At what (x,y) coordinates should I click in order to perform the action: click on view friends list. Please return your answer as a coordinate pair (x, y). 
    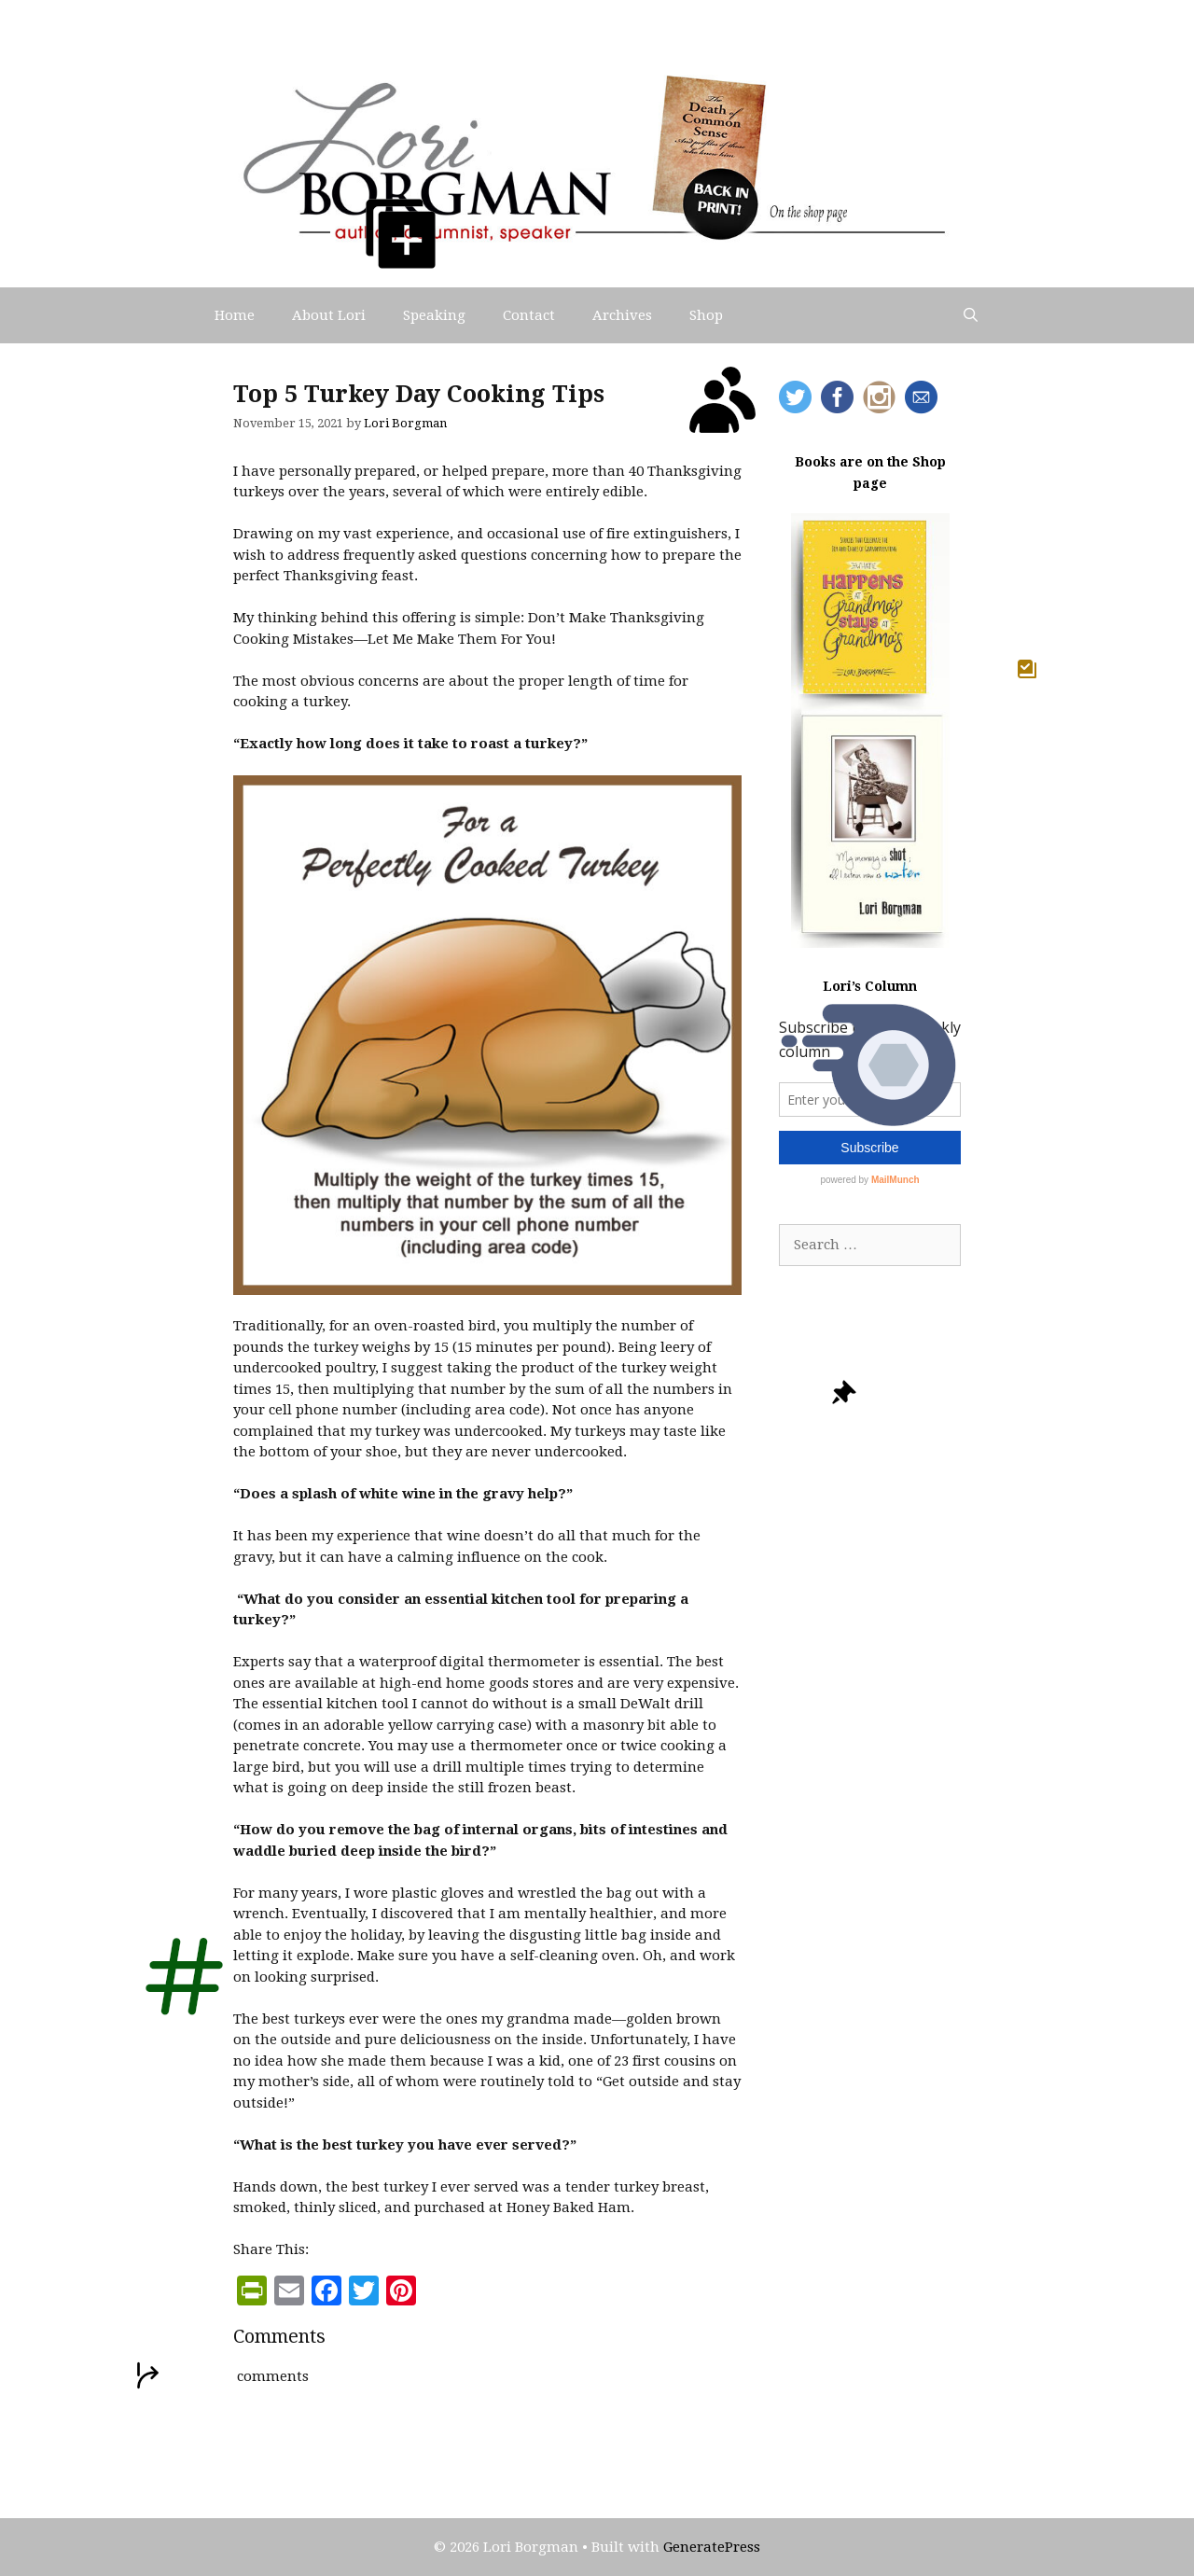
    Looking at the image, I should click on (722, 399).